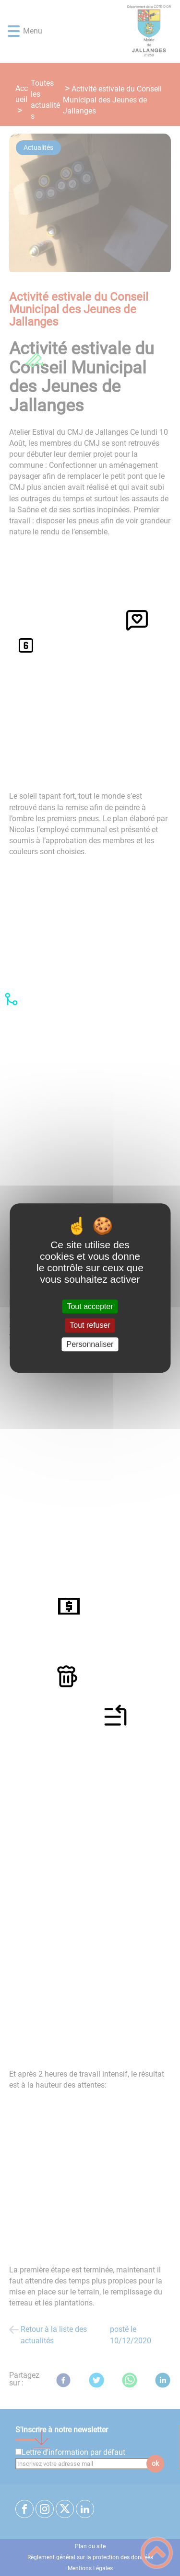 The width and height of the screenshot is (180, 2576). Describe the element at coordinates (11, 999) in the screenshot. I see `merge branches in a git repository` at that location.